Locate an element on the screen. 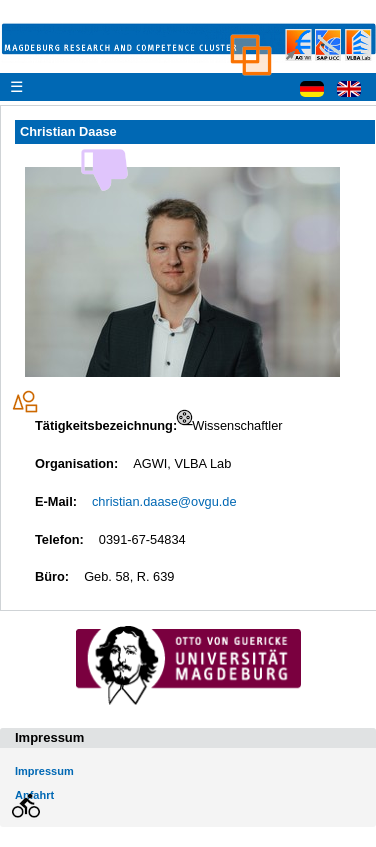 This screenshot has width=376, height=847. dislike or downvote content is located at coordinates (104, 167).